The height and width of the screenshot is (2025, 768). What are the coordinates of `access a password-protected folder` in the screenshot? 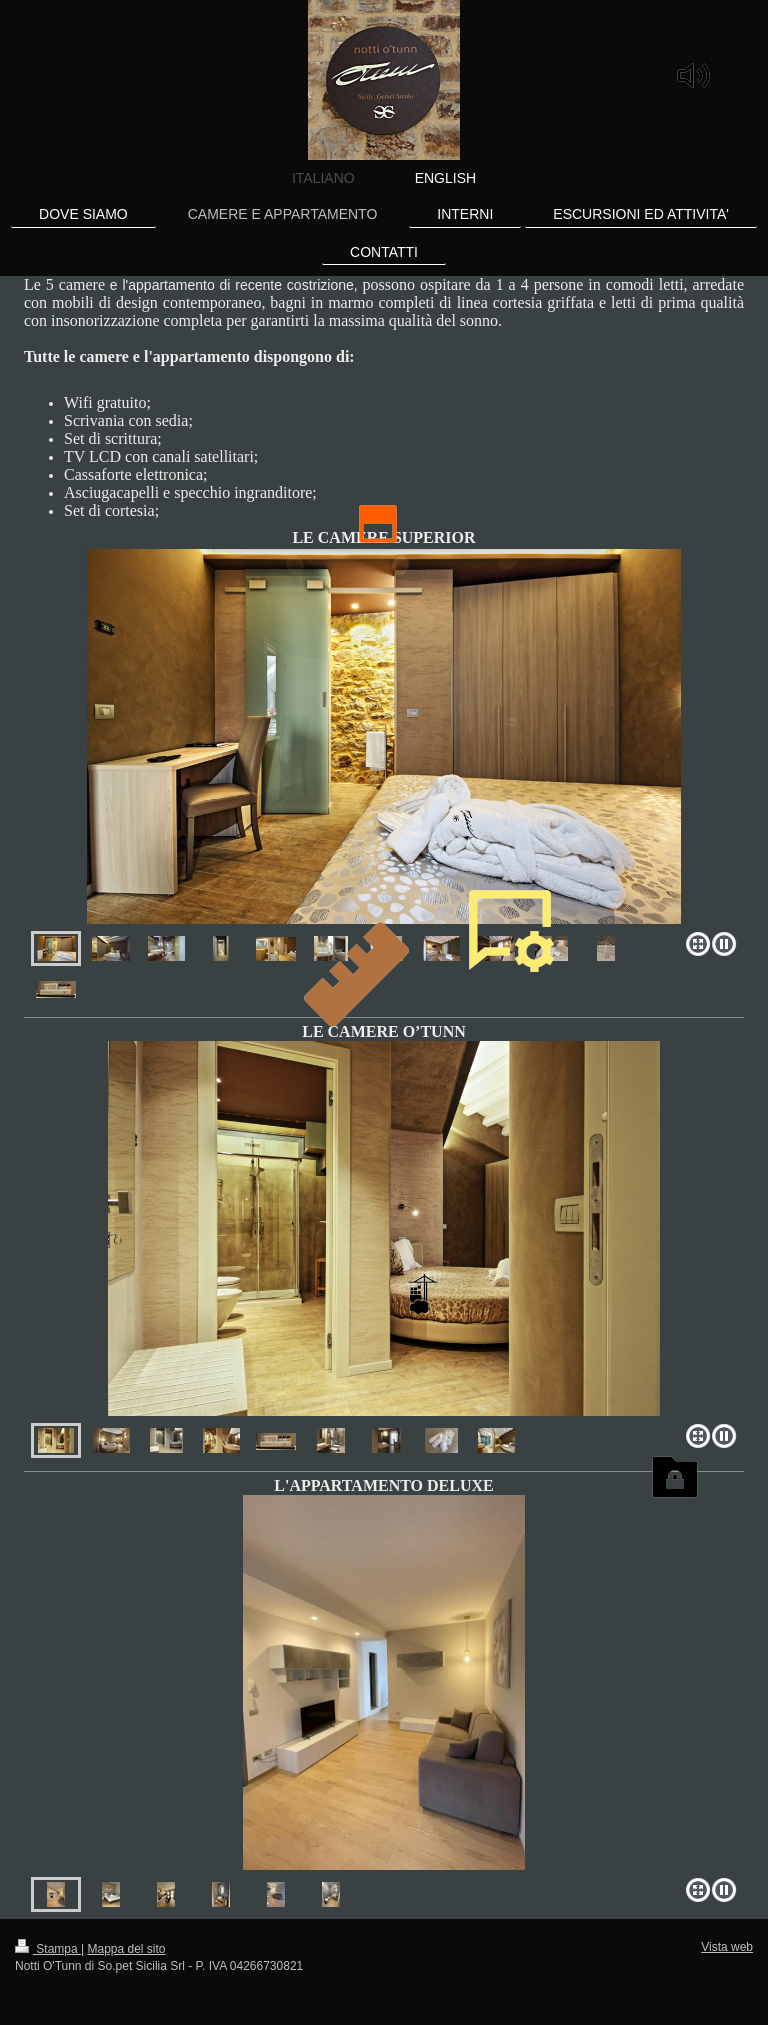 It's located at (675, 1477).